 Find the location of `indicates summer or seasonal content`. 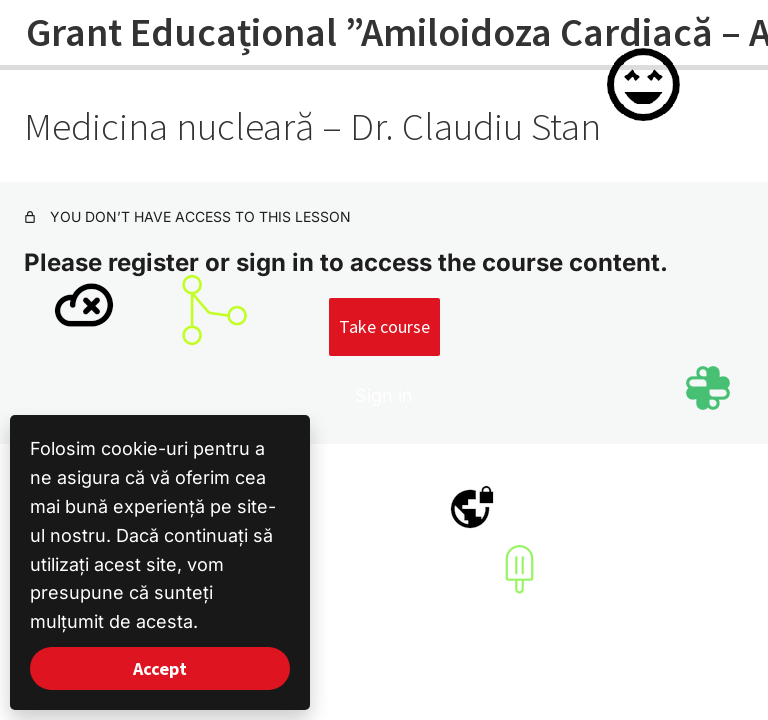

indicates summer or seasonal content is located at coordinates (519, 568).